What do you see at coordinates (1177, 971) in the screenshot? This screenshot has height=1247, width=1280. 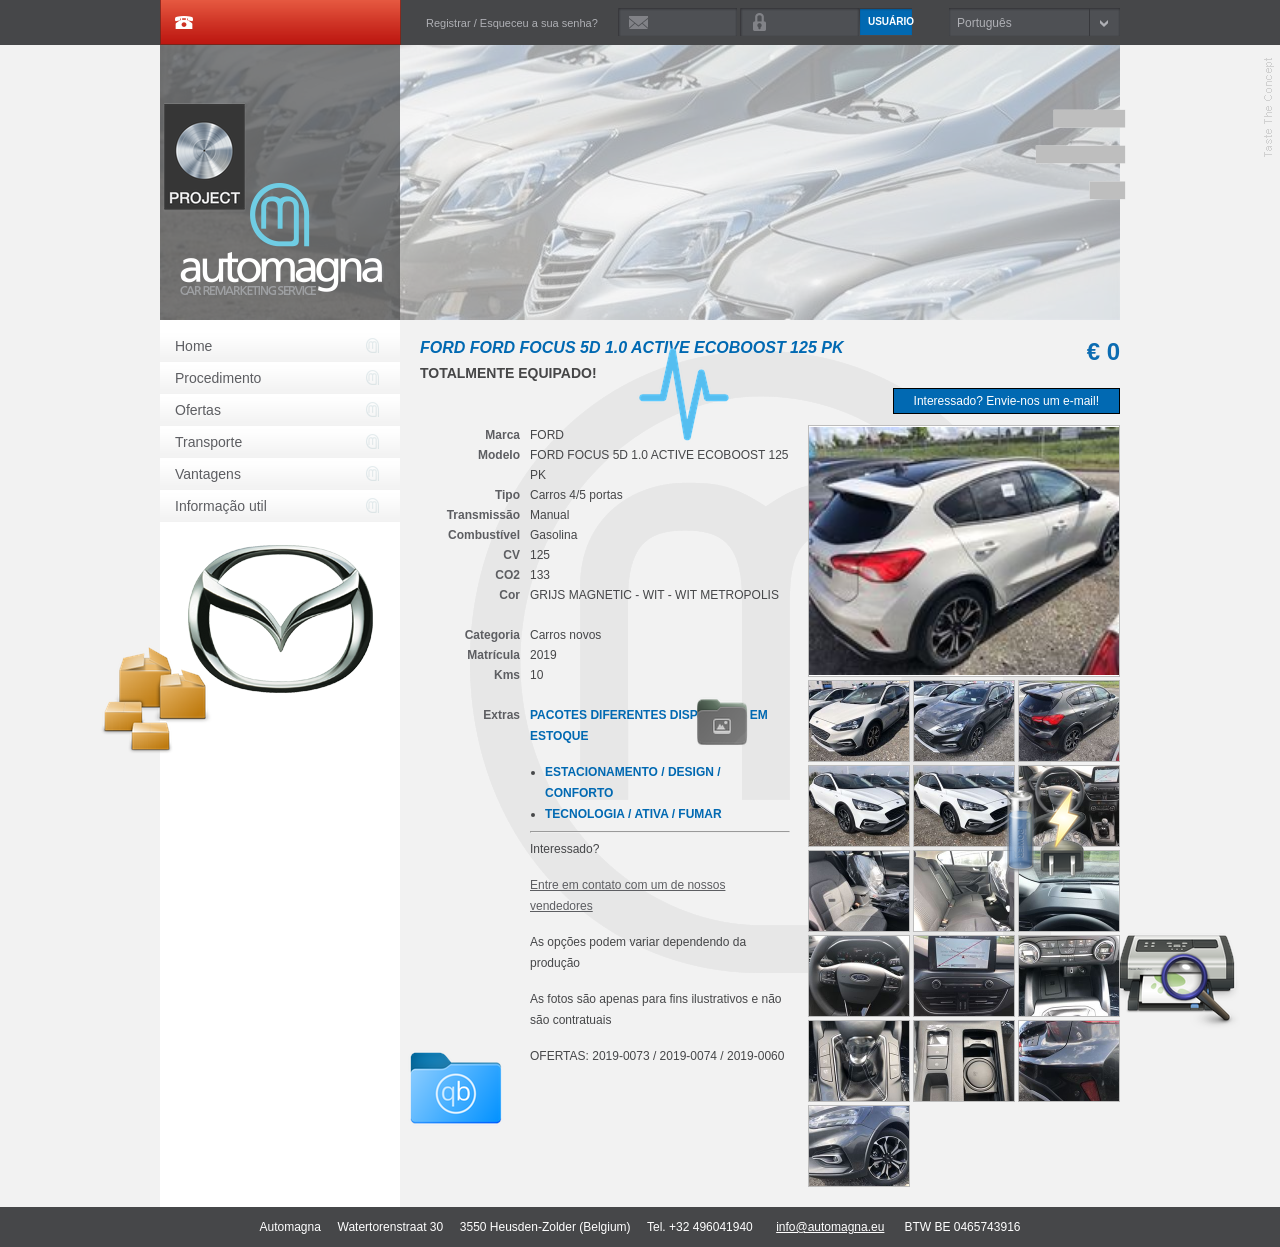 I see `preview document before printing` at bounding box center [1177, 971].